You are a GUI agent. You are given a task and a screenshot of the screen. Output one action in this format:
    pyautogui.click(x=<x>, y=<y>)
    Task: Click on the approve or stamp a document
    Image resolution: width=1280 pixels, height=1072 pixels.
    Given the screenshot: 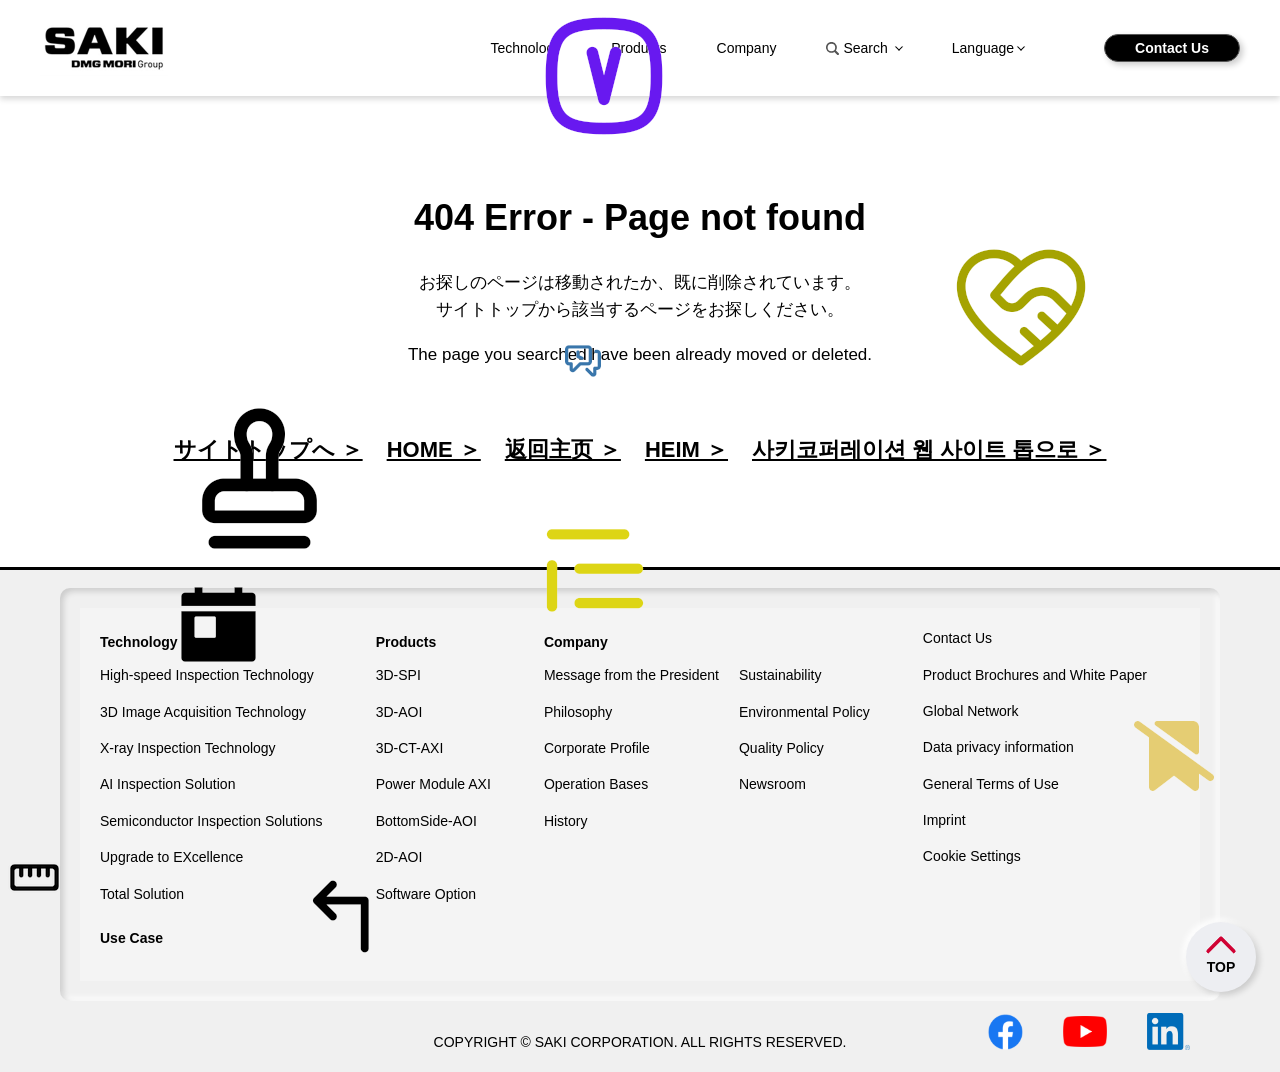 What is the action you would take?
    pyautogui.click(x=259, y=478)
    